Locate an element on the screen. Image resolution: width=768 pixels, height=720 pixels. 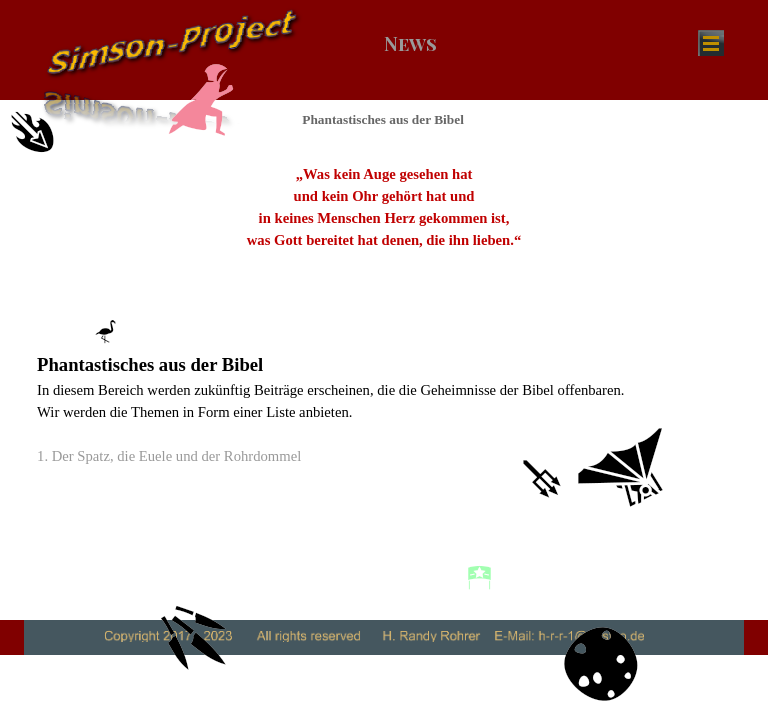
select rogue or assassin character class is located at coordinates (201, 100).